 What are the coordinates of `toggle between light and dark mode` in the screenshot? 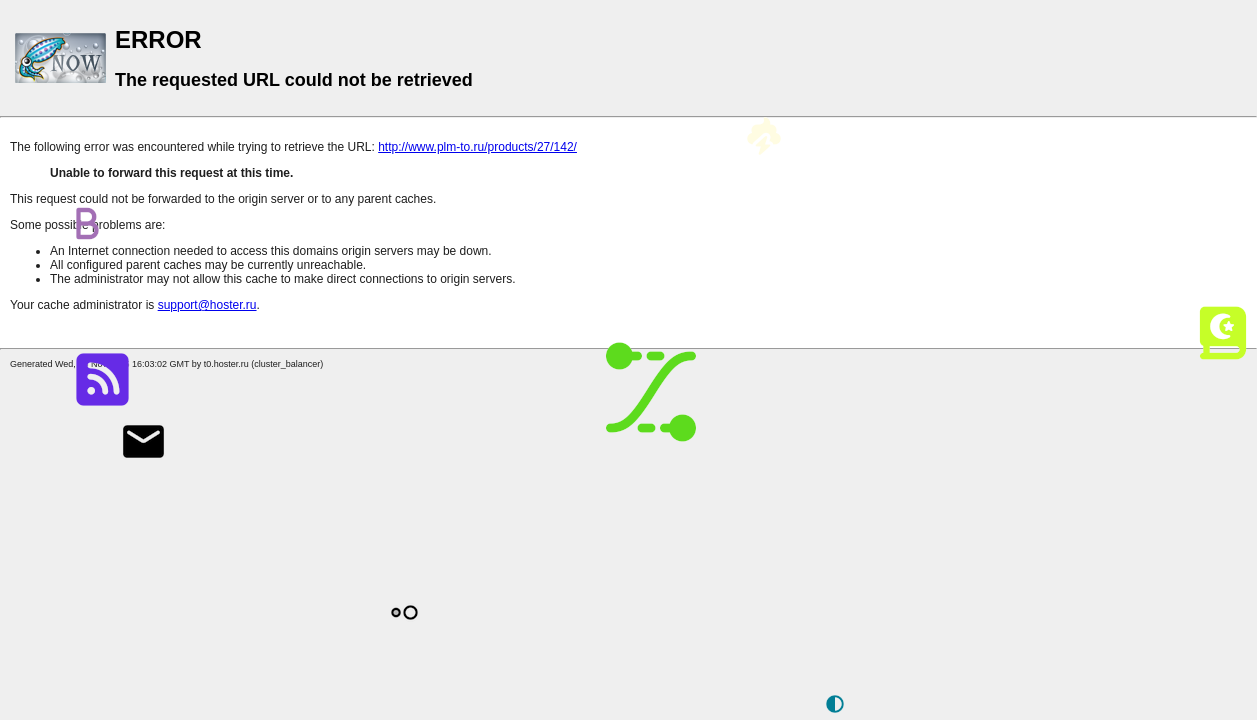 It's located at (835, 704).